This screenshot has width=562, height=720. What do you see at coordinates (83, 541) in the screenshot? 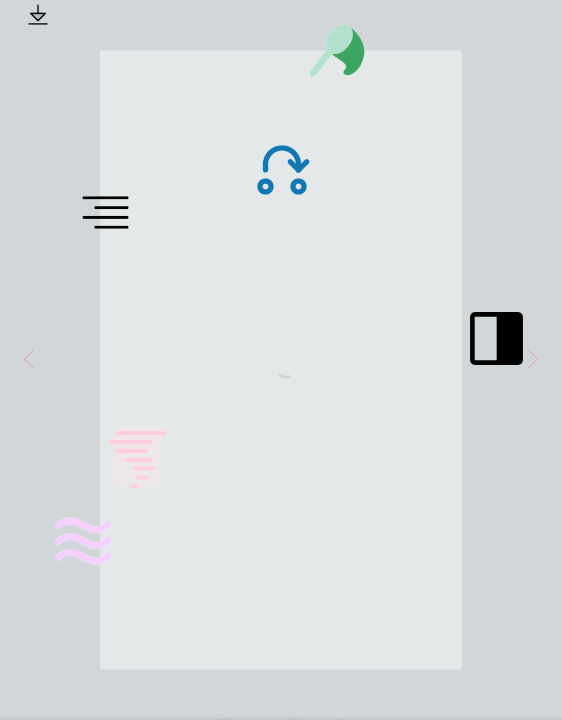
I see `indicates water or aquatic features` at bounding box center [83, 541].